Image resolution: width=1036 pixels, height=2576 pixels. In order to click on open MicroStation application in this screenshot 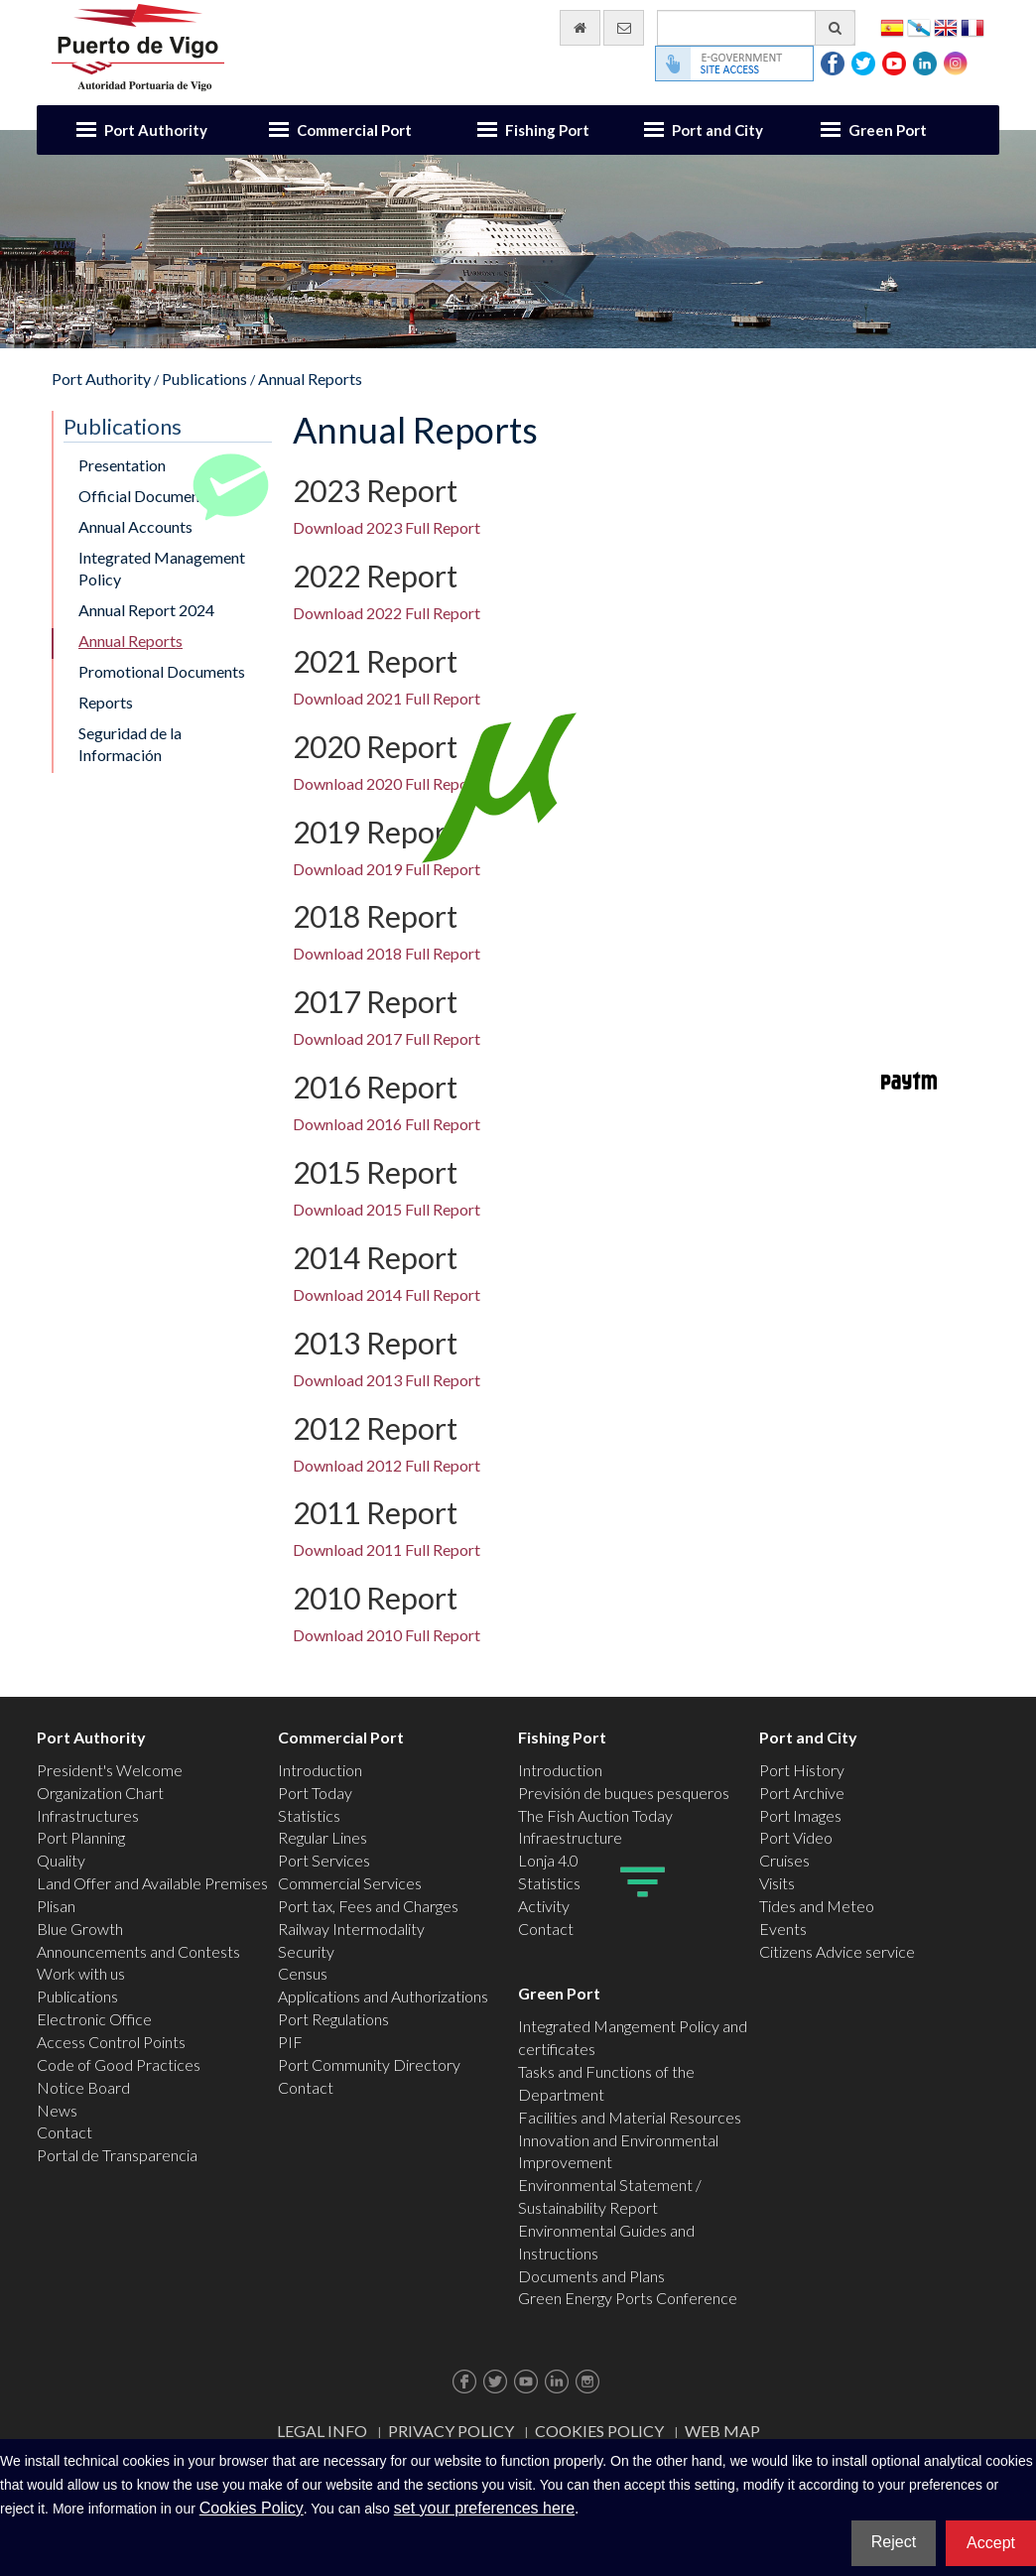, I will do `click(499, 788)`.